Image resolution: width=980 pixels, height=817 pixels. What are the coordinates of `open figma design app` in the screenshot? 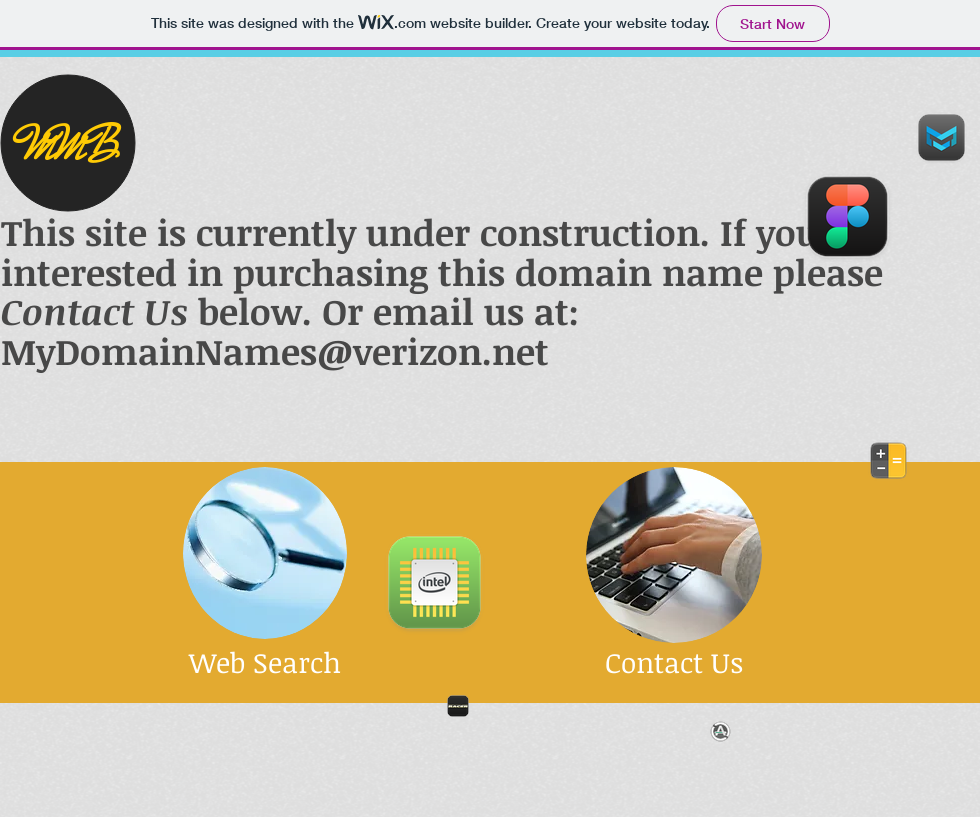 It's located at (847, 216).